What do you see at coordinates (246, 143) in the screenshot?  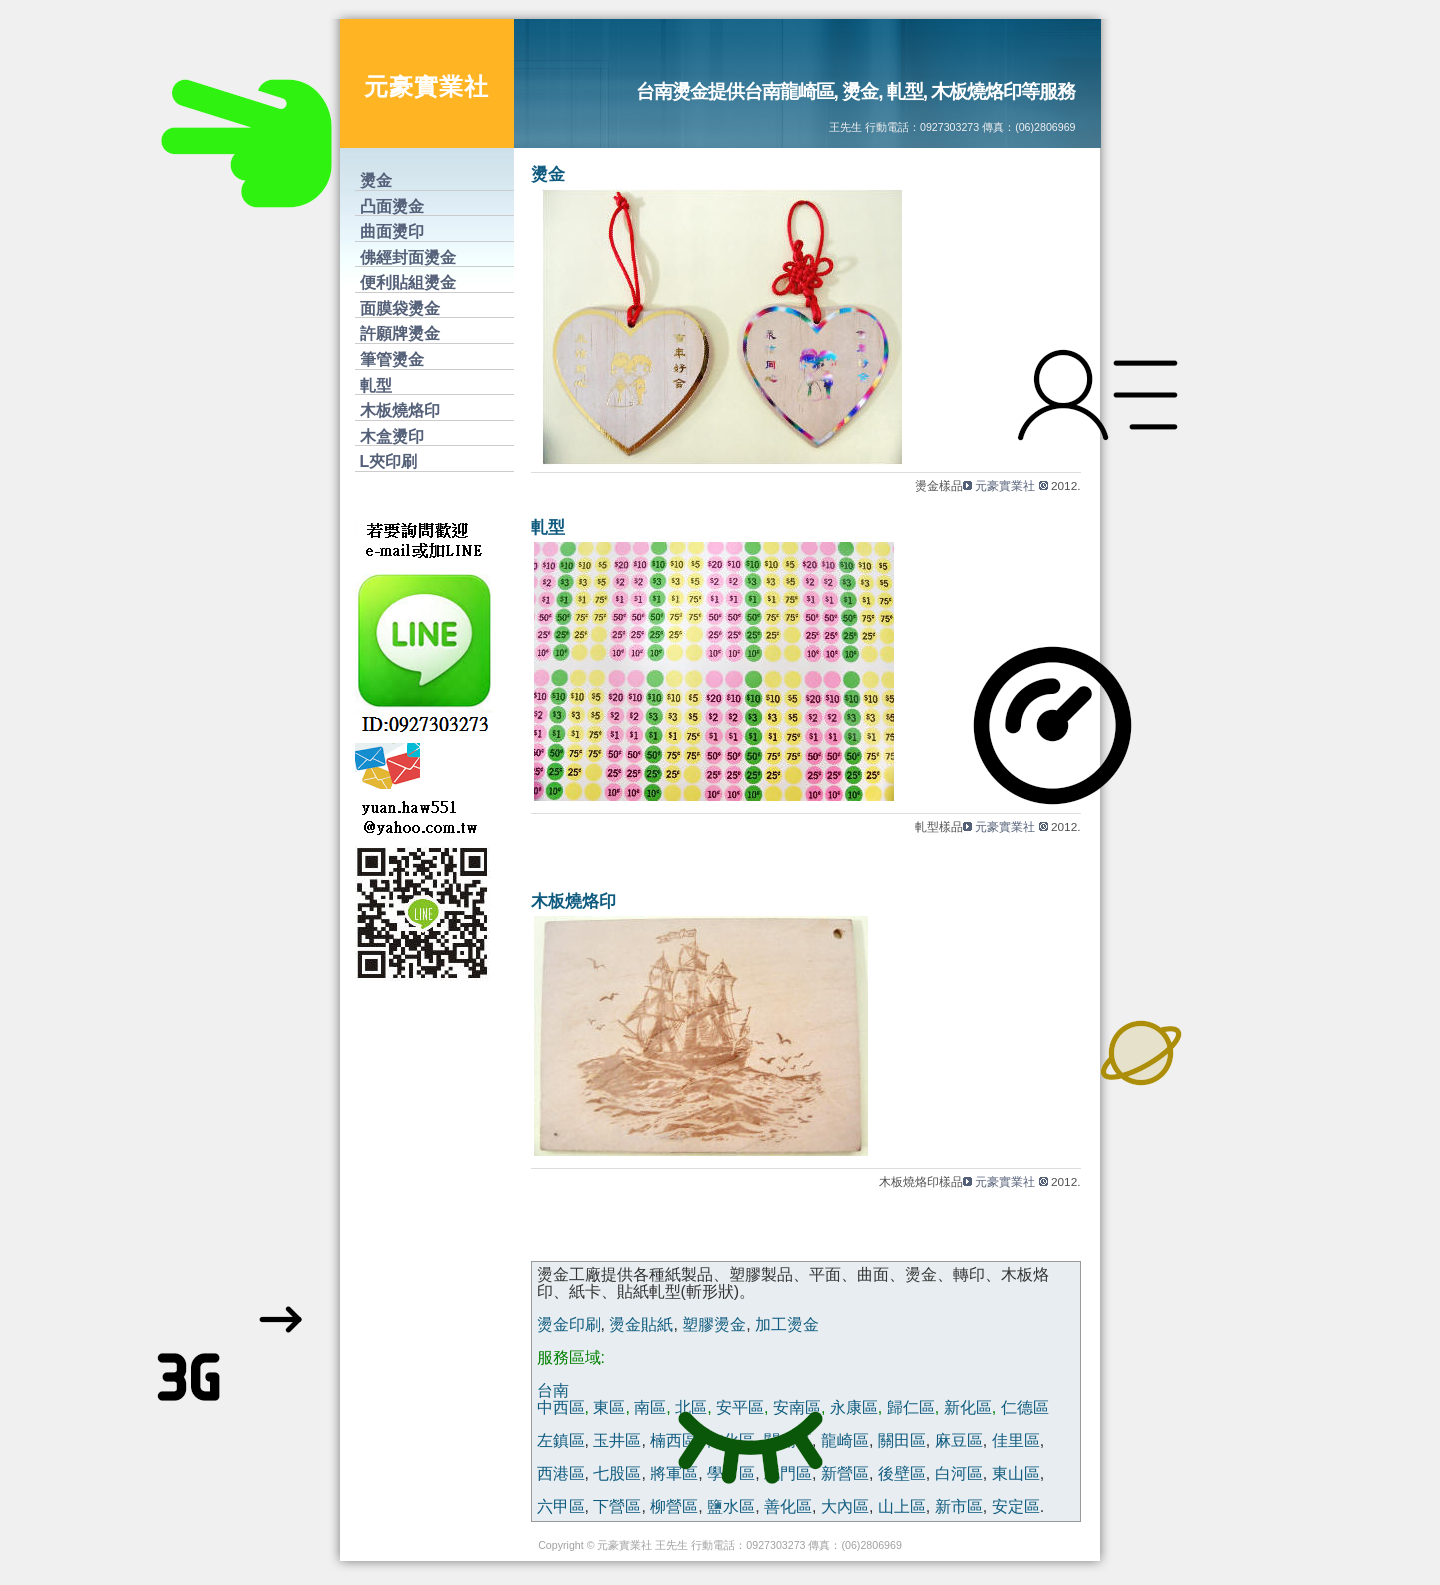 I see `select scissors in rock-paper-scissors game` at bounding box center [246, 143].